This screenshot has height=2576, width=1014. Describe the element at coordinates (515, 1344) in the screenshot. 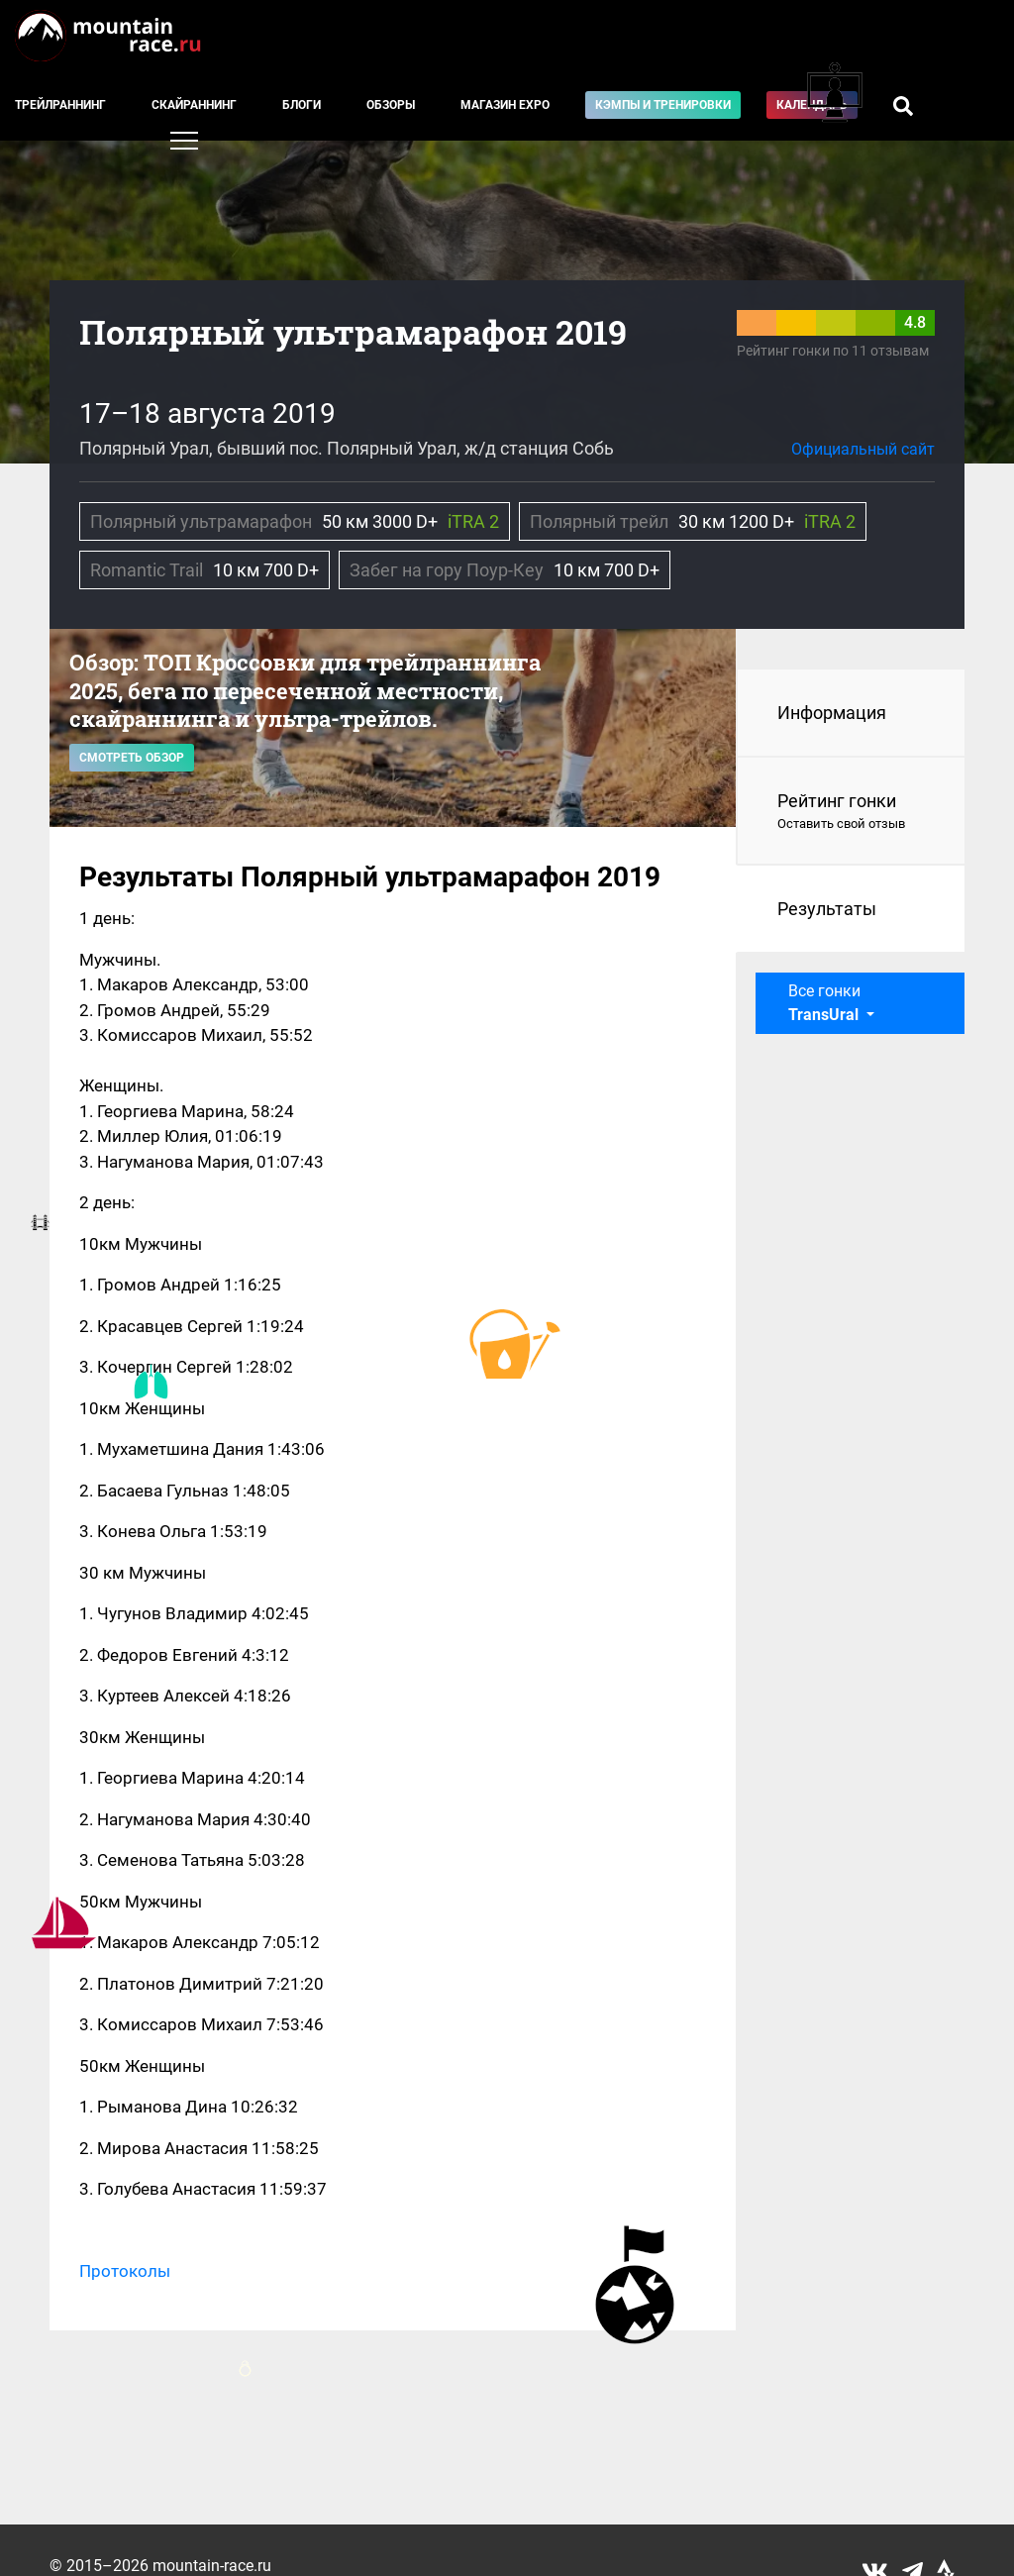

I see `water plants or crops in a gardening game` at that location.